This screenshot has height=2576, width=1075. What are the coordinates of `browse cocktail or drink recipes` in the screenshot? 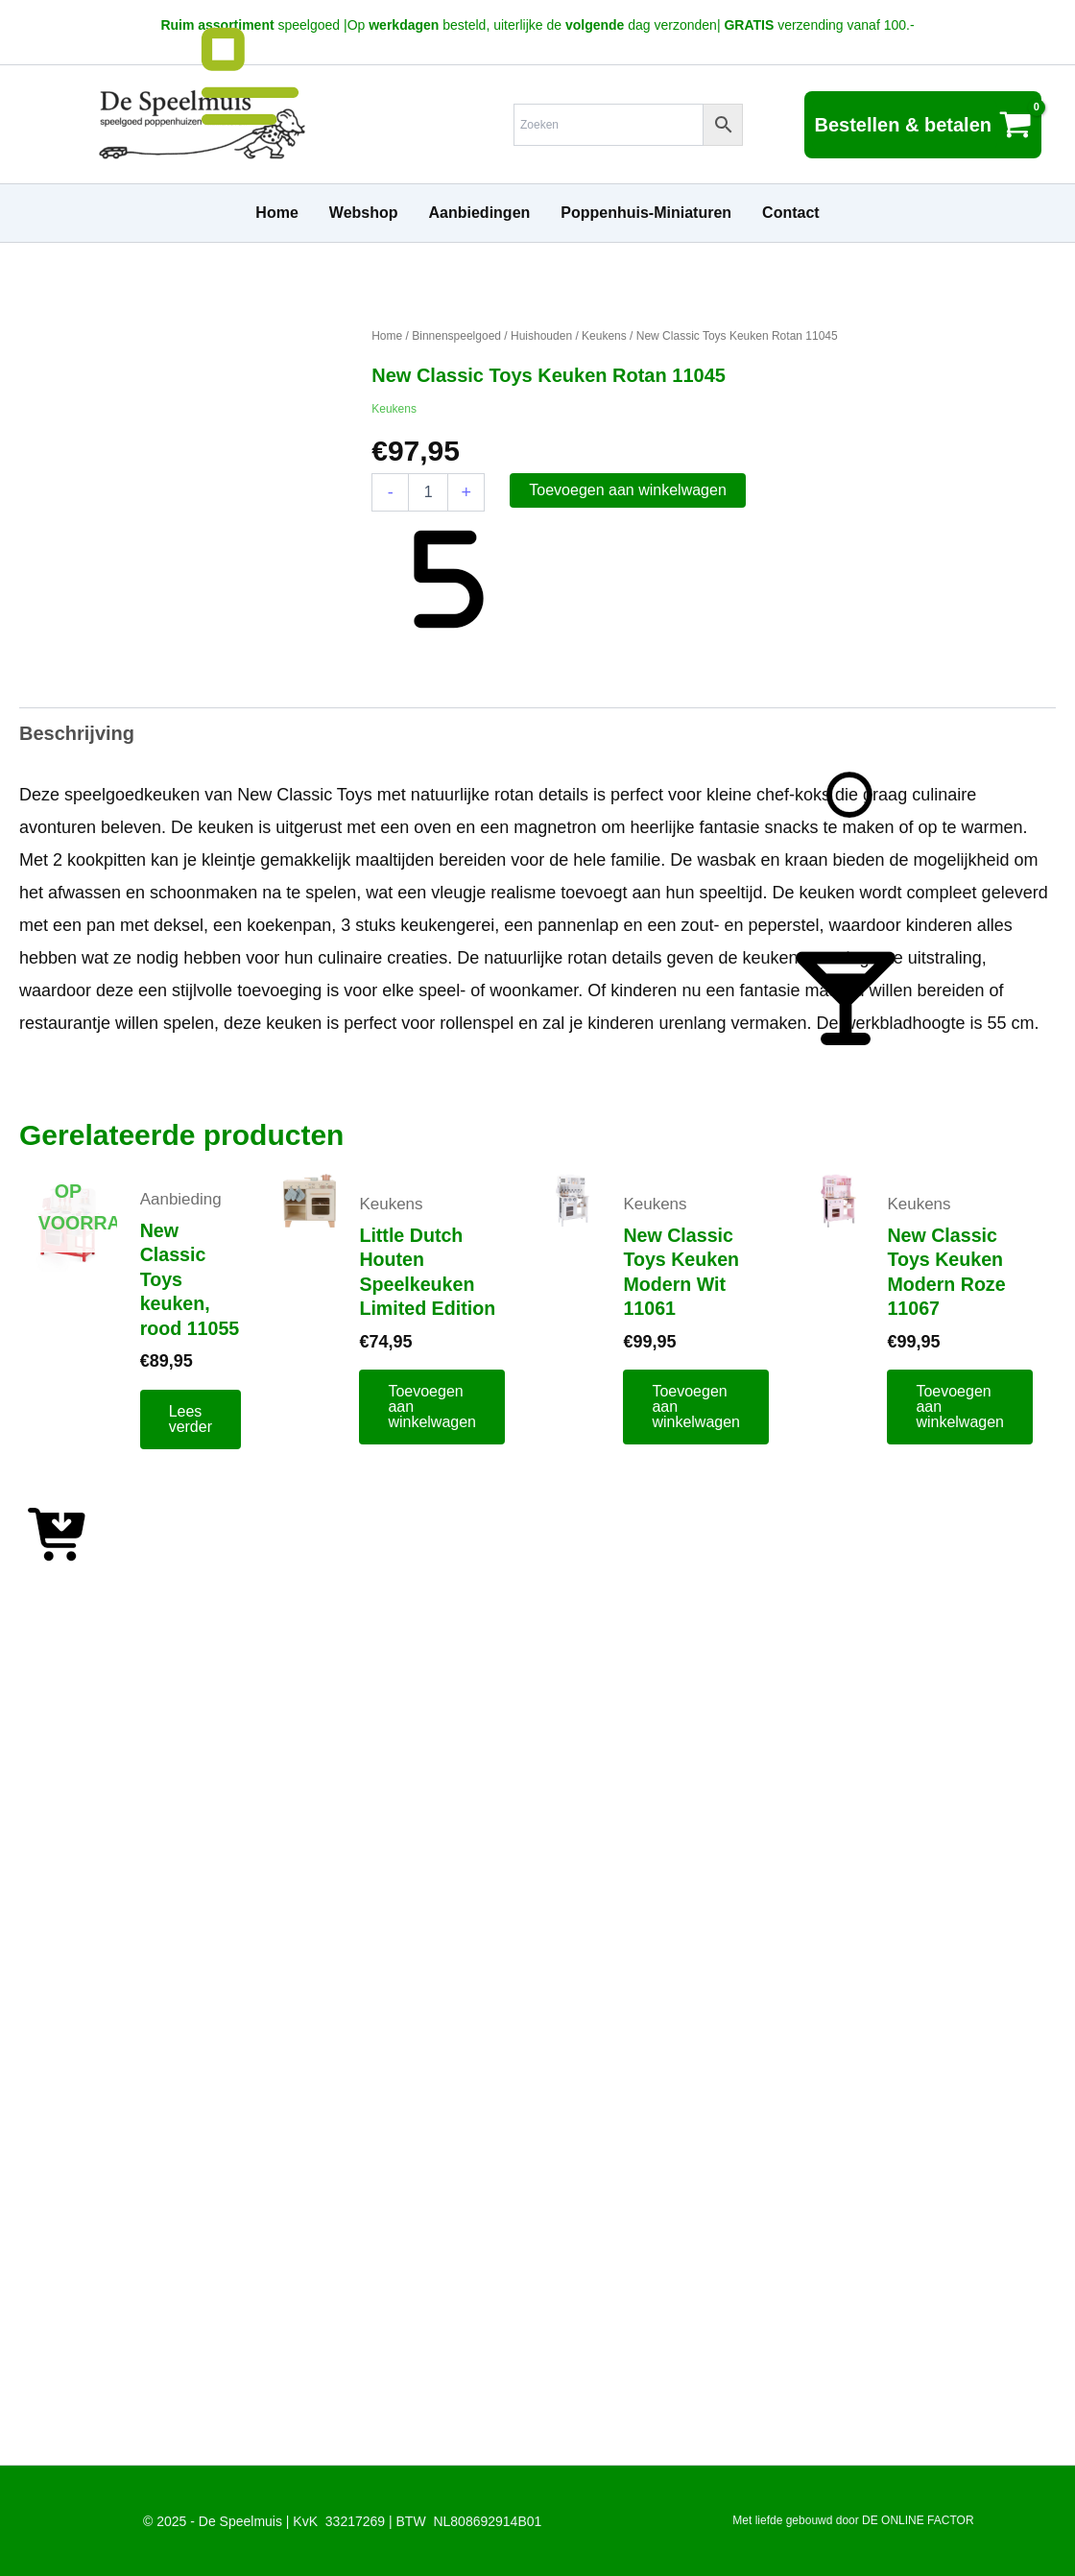 It's located at (846, 995).